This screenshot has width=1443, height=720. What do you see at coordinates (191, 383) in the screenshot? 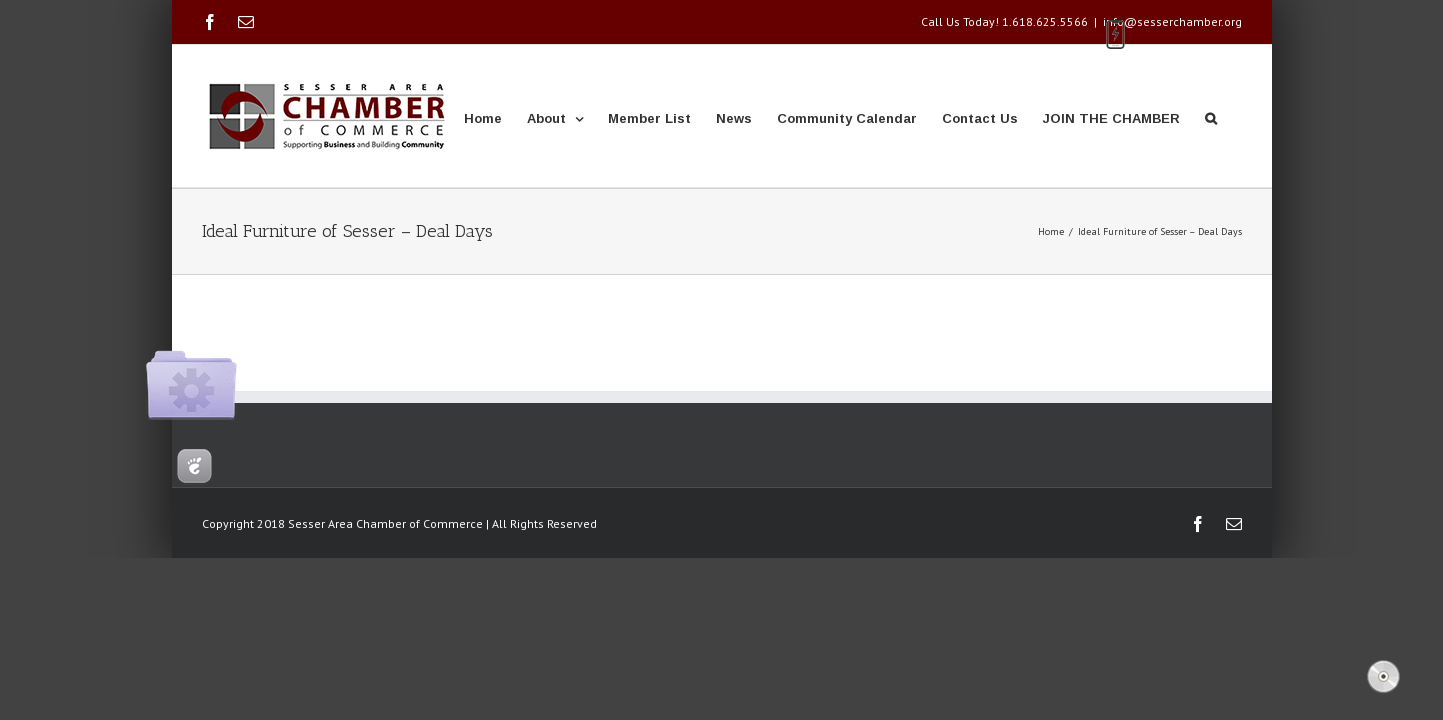
I see `access system settings or preferences folder` at bounding box center [191, 383].